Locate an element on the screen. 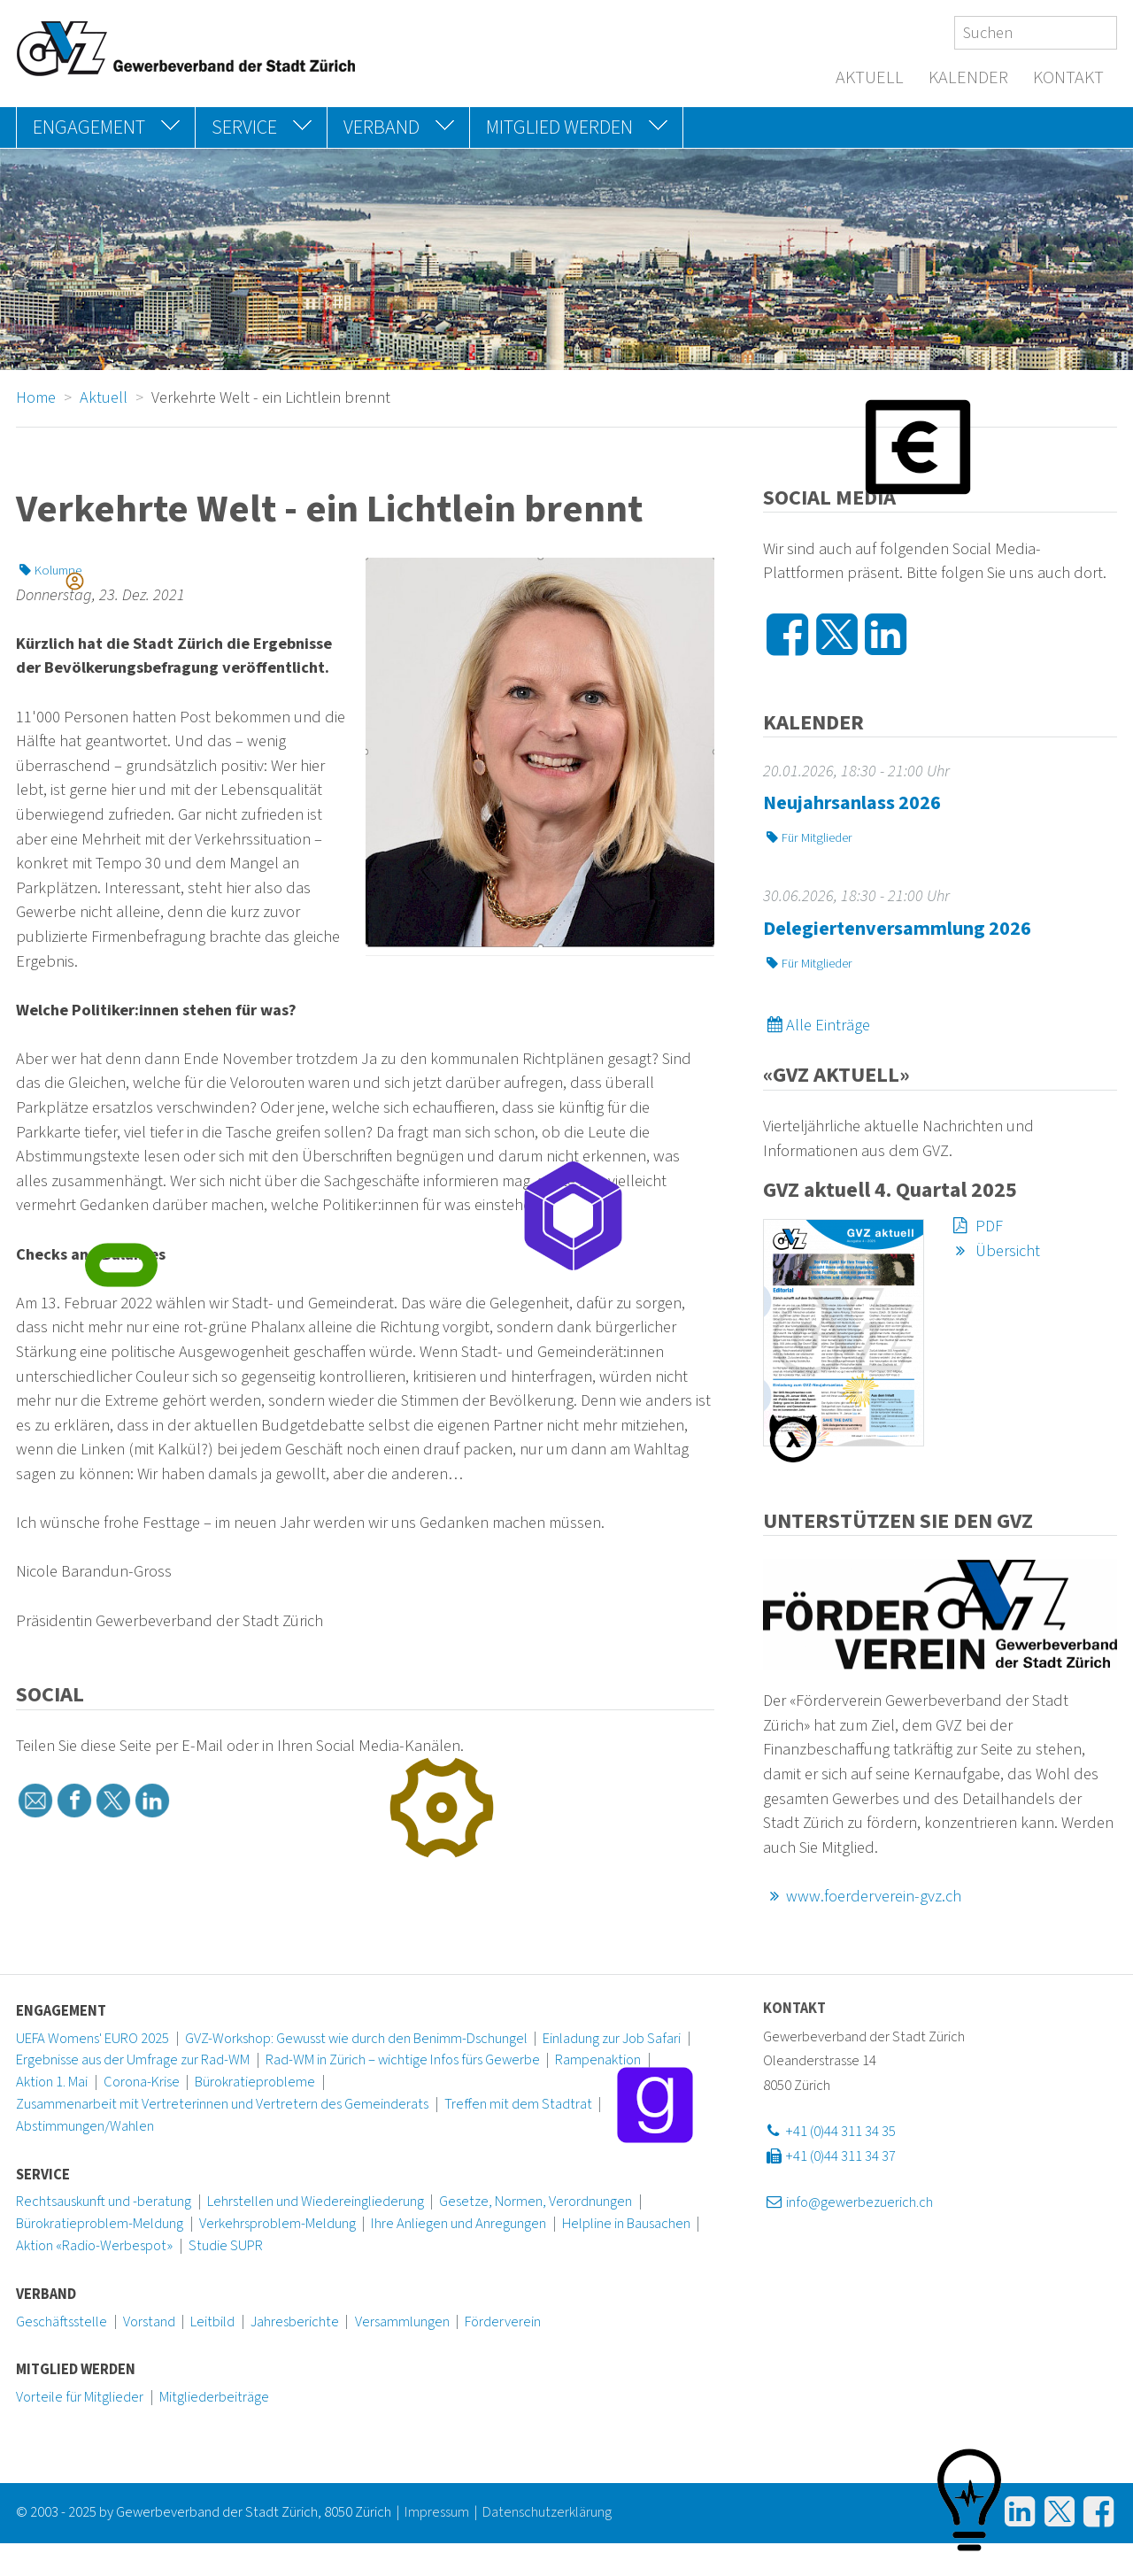 The height and width of the screenshot is (2576, 1133). indicates the app uses Jetpack Compose is located at coordinates (573, 1215).